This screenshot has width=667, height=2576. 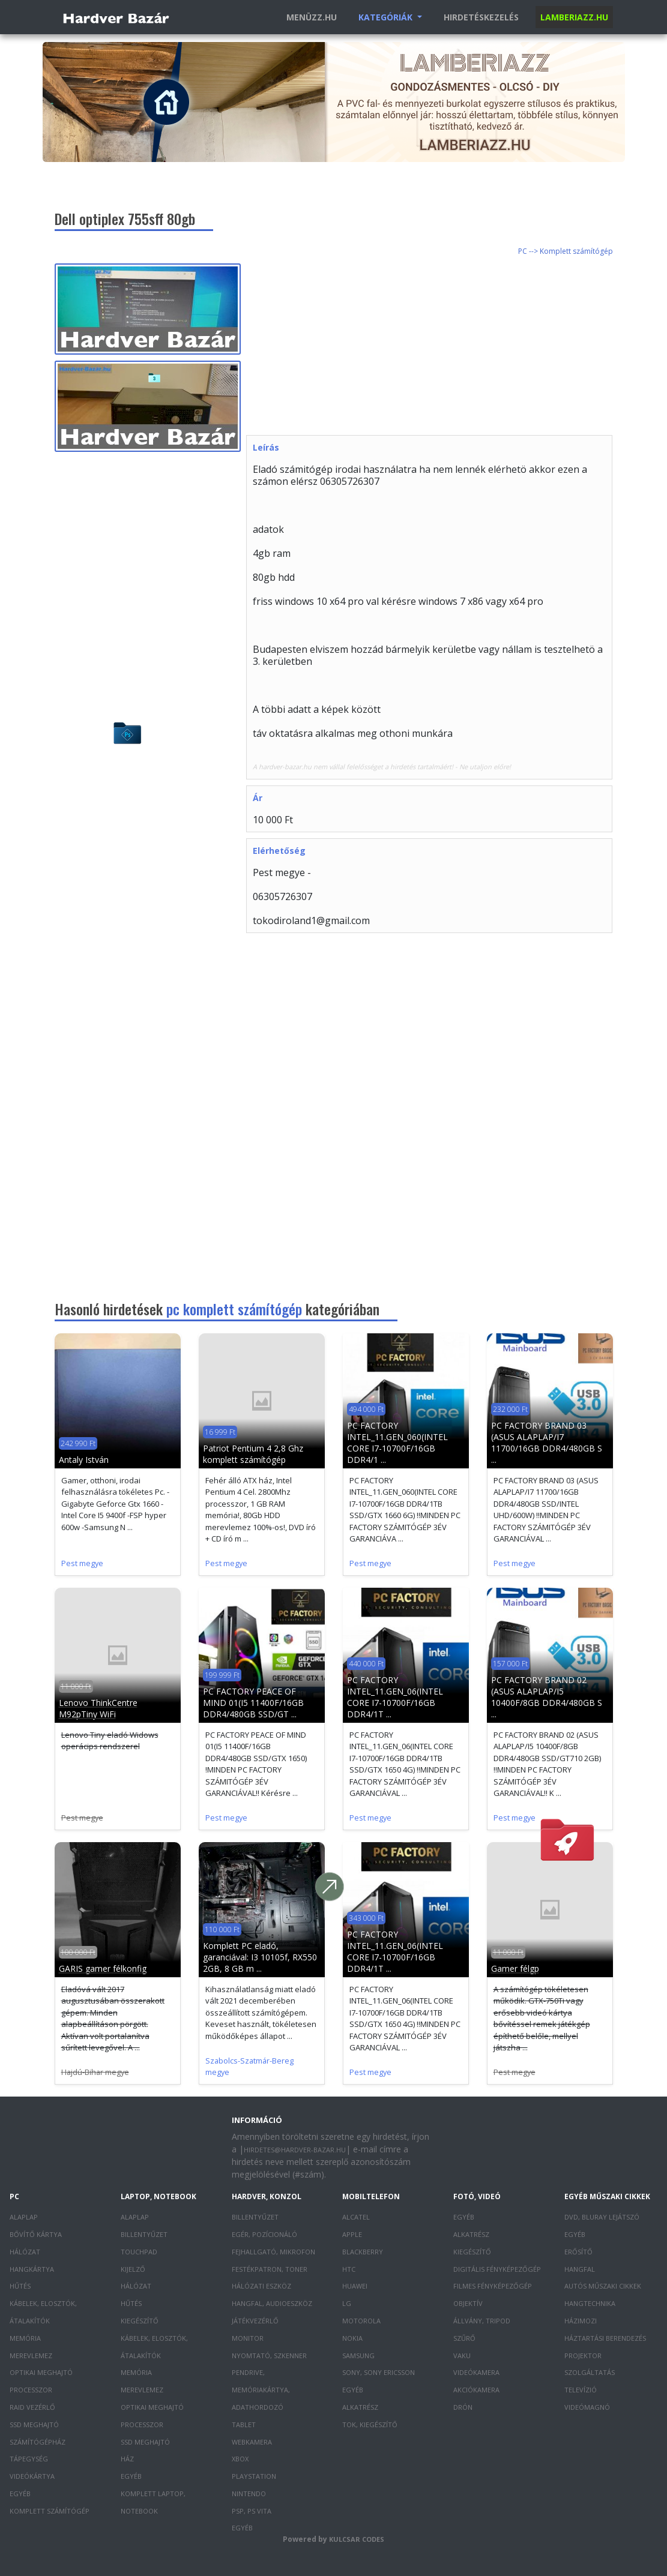 I want to click on folder containing autodesk 3ds max project files, so click(x=154, y=378).